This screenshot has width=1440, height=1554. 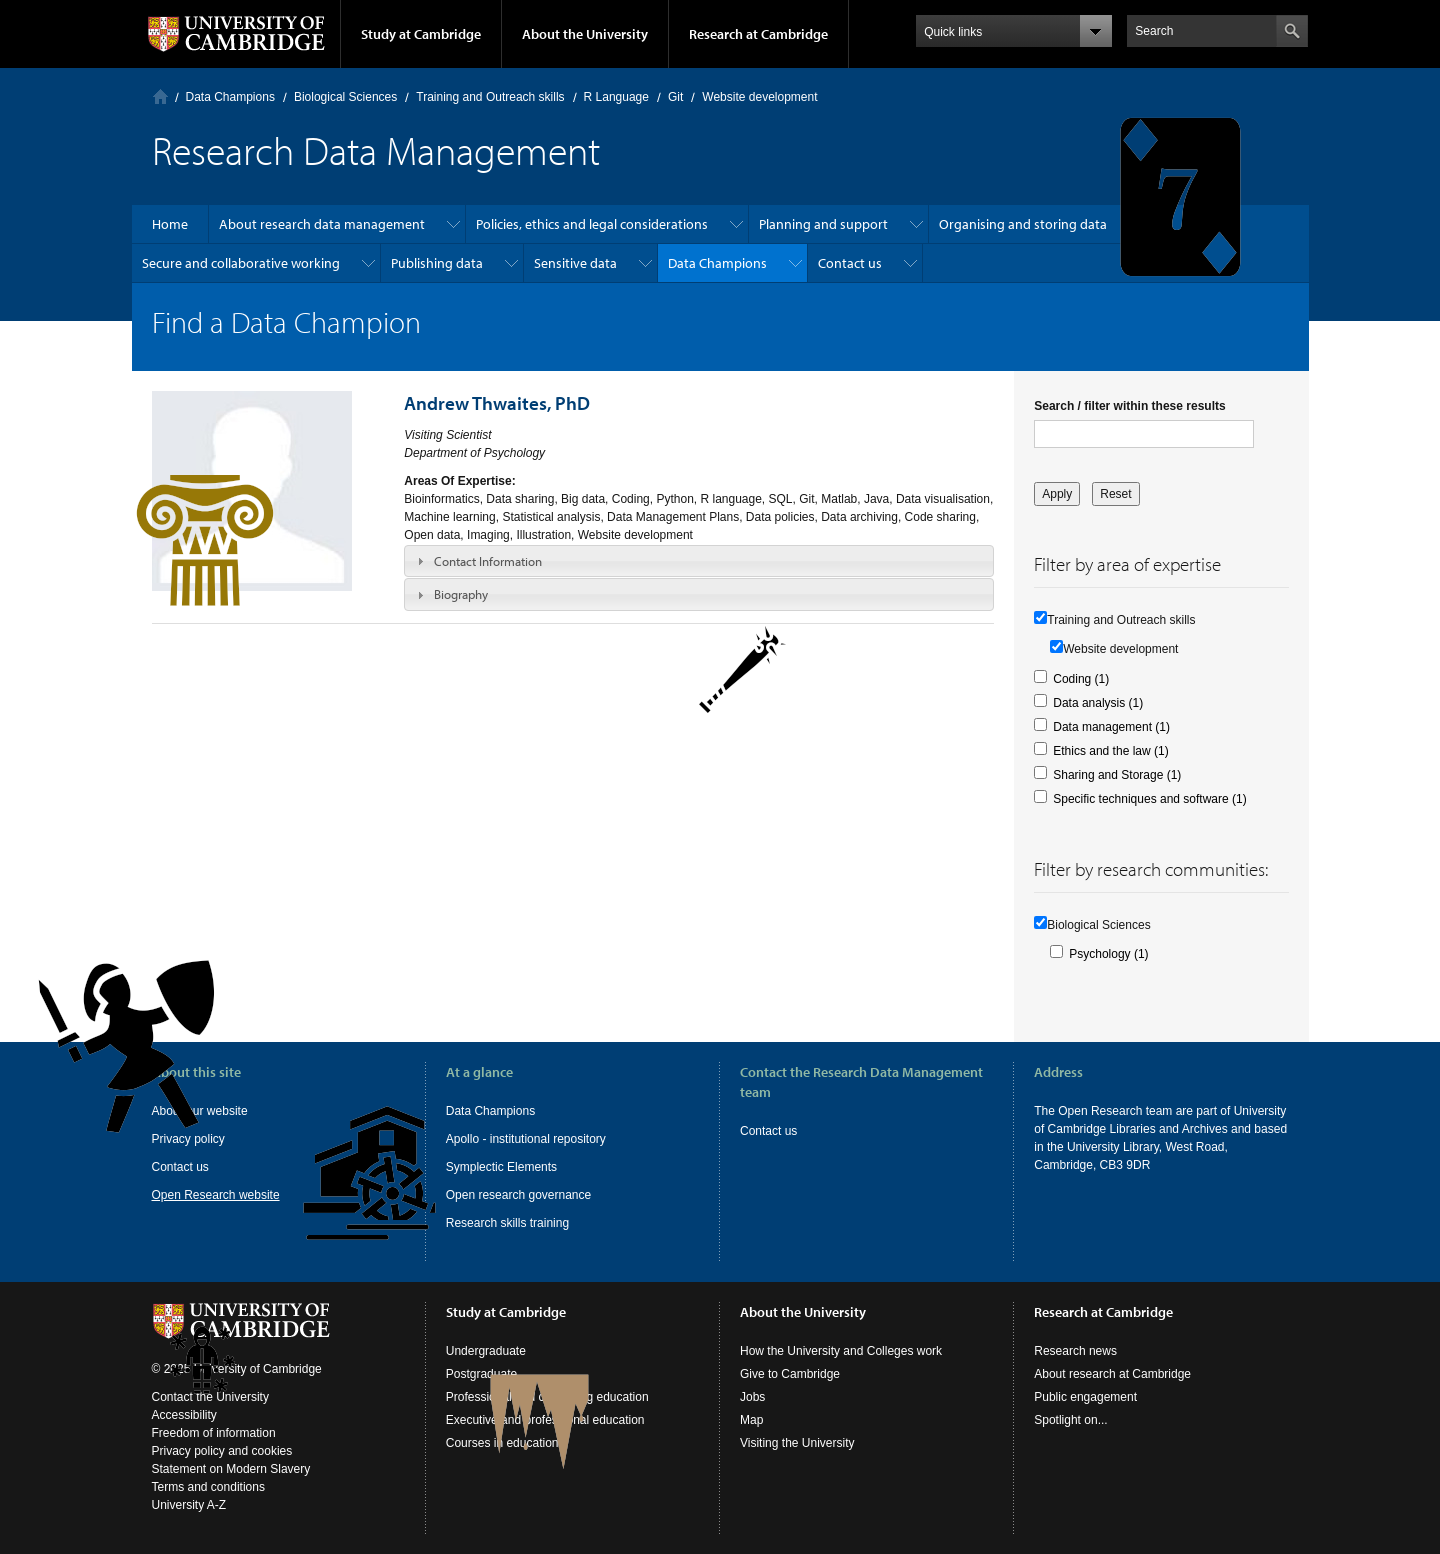 What do you see at coordinates (202, 1360) in the screenshot?
I see `indicates severe winter weather conditions` at bounding box center [202, 1360].